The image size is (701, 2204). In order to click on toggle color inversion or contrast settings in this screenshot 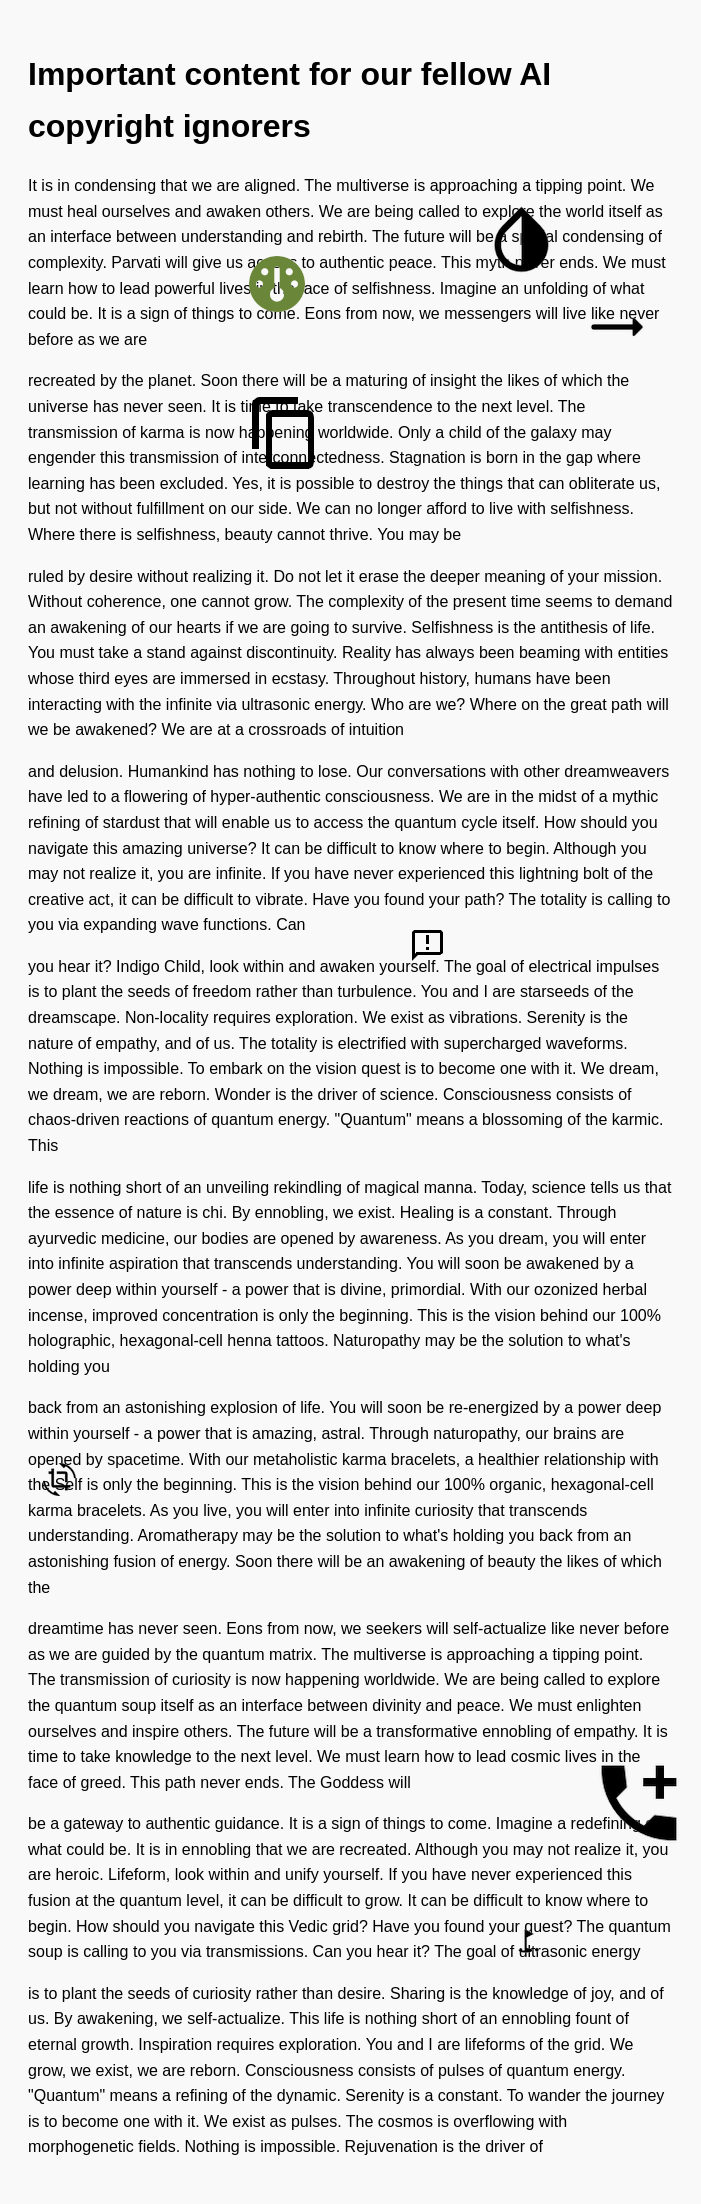, I will do `click(521, 239)`.